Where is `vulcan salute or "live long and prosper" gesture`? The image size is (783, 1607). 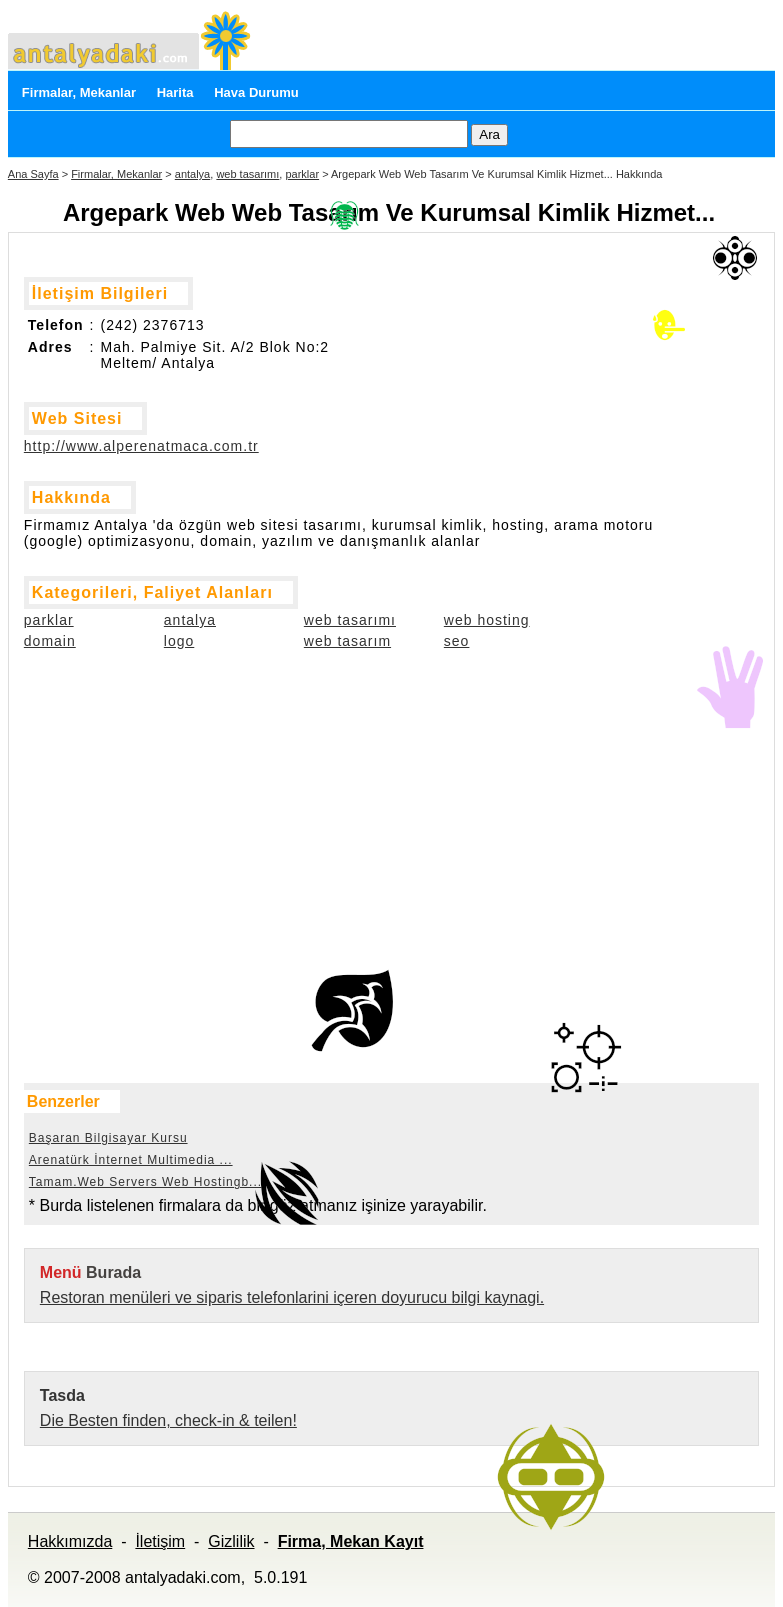
vulcan salute or "live long and prosper" gesture is located at coordinates (730, 686).